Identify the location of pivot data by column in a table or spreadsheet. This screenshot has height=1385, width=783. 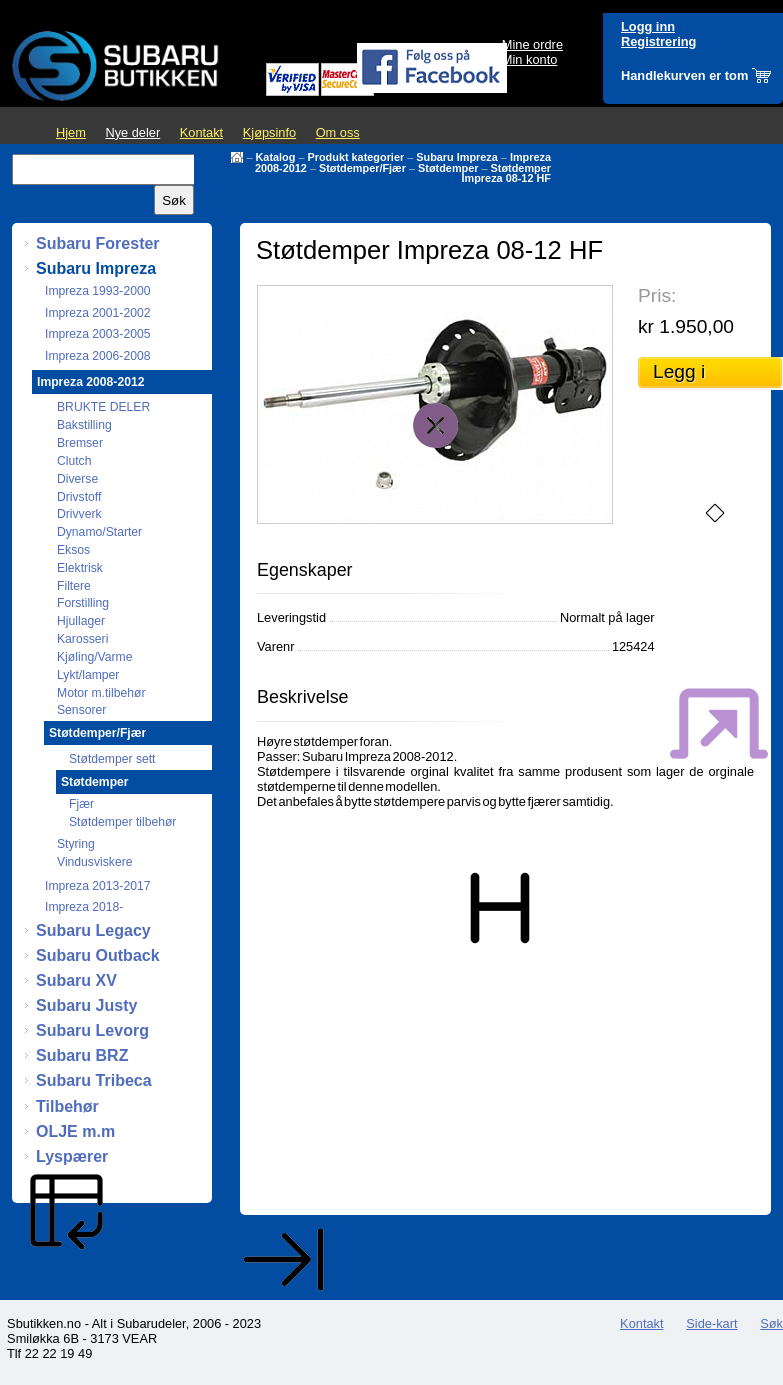
(66, 1210).